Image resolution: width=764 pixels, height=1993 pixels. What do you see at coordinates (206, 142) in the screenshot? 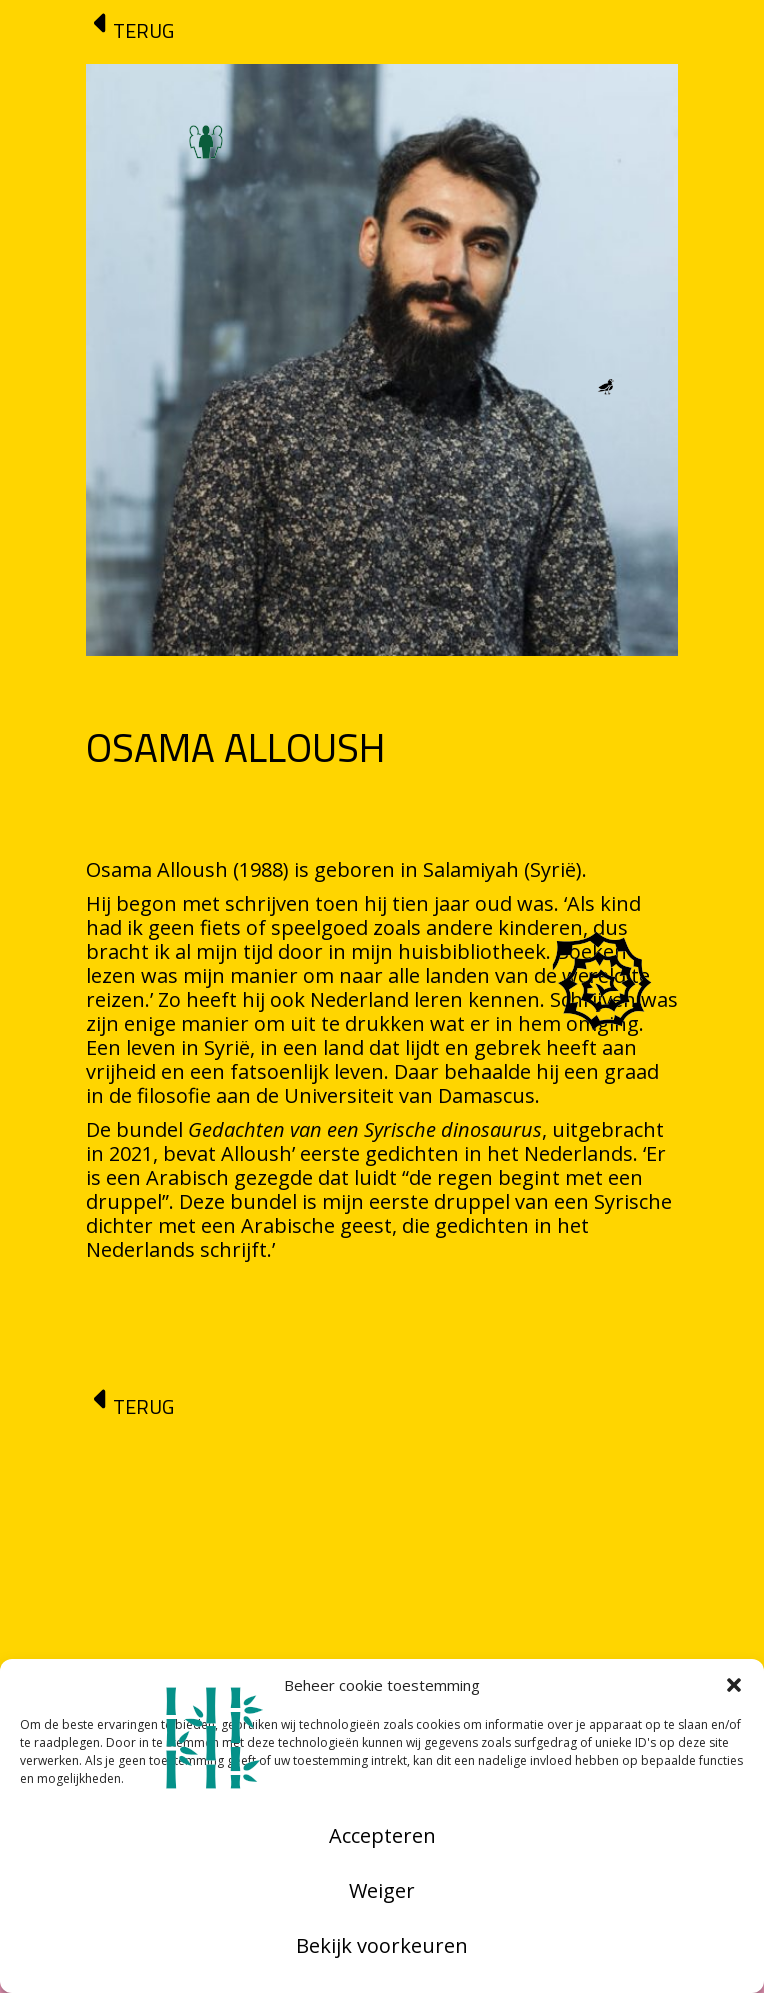
I see `switch to multiplayer or team mode` at bounding box center [206, 142].